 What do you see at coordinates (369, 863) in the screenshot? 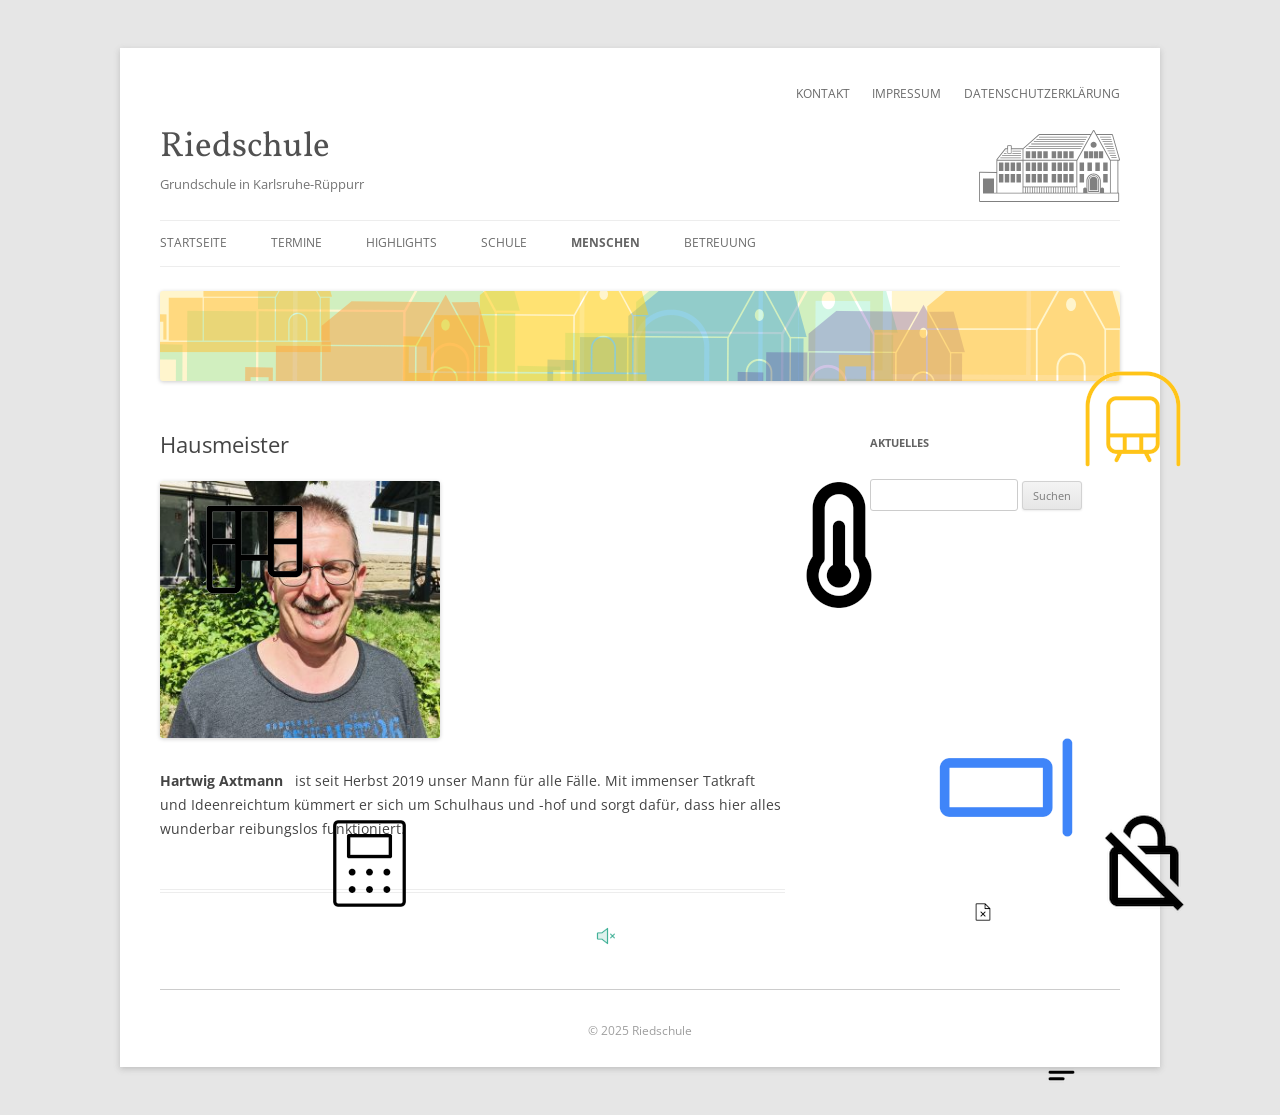
I see `open the calculator app` at bounding box center [369, 863].